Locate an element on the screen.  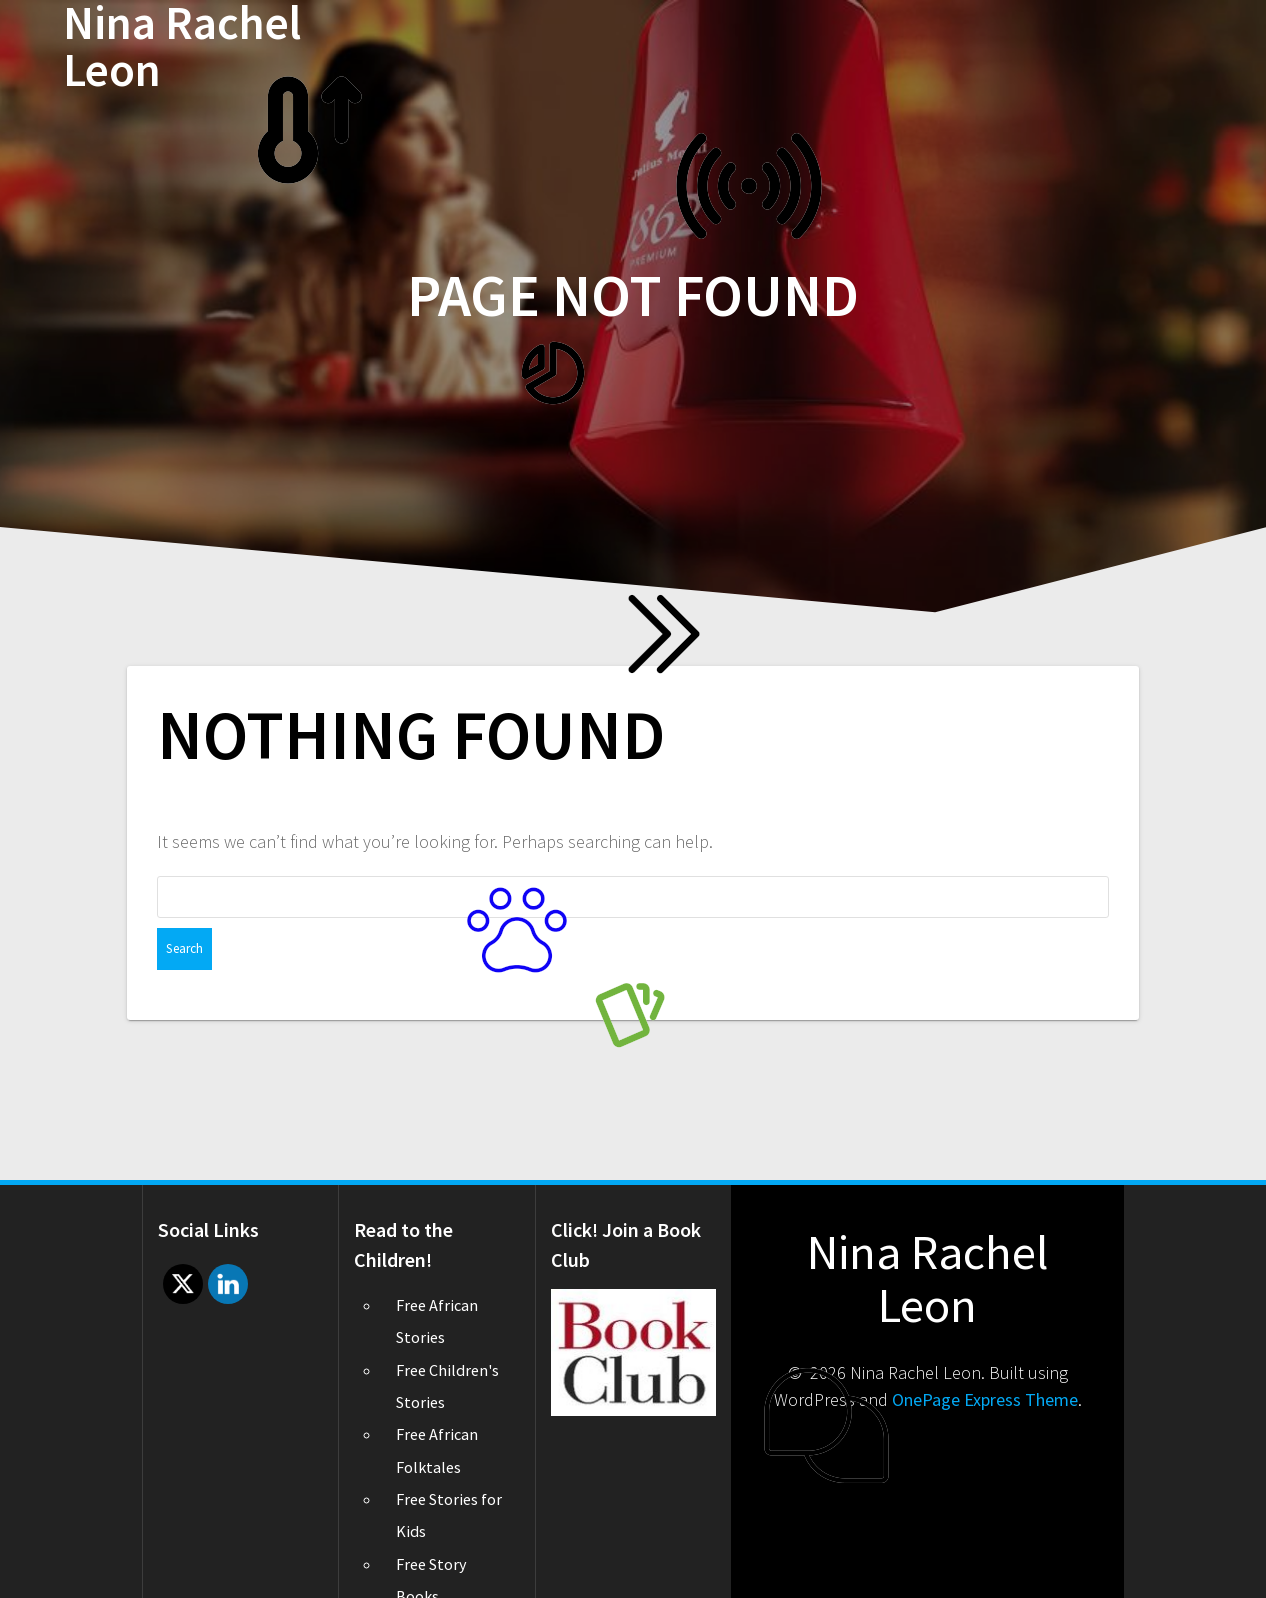
indicates wireless signal strength is located at coordinates (749, 186).